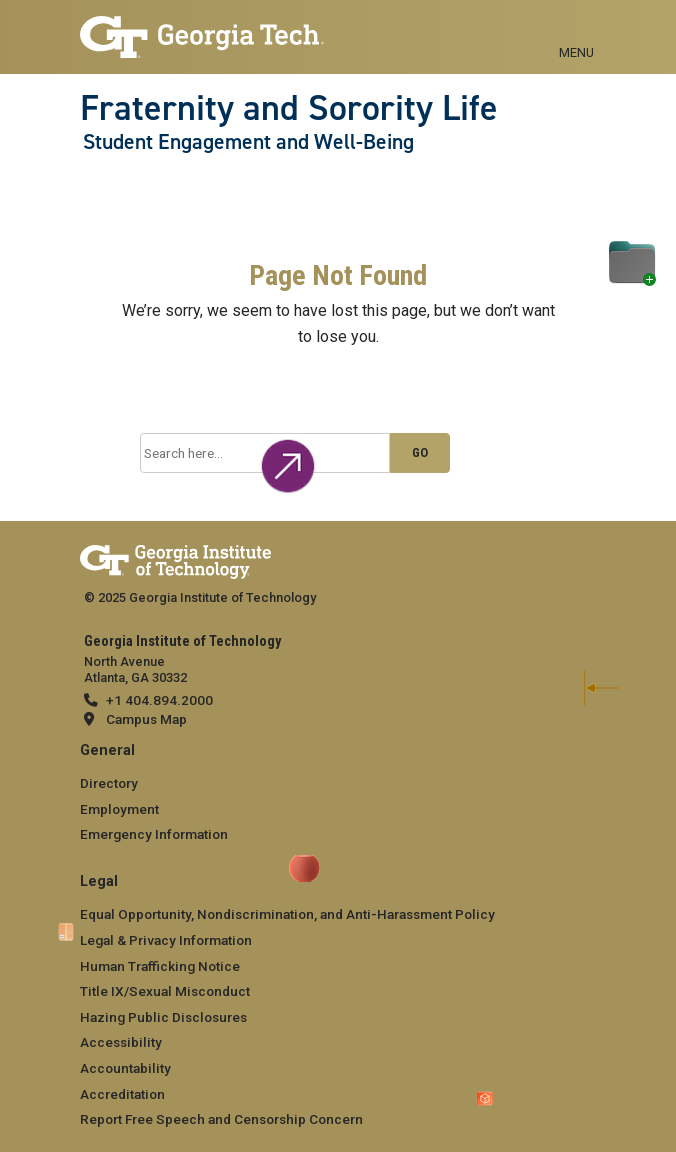  What do you see at coordinates (66, 932) in the screenshot?
I see `a compressed archive or package file` at bounding box center [66, 932].